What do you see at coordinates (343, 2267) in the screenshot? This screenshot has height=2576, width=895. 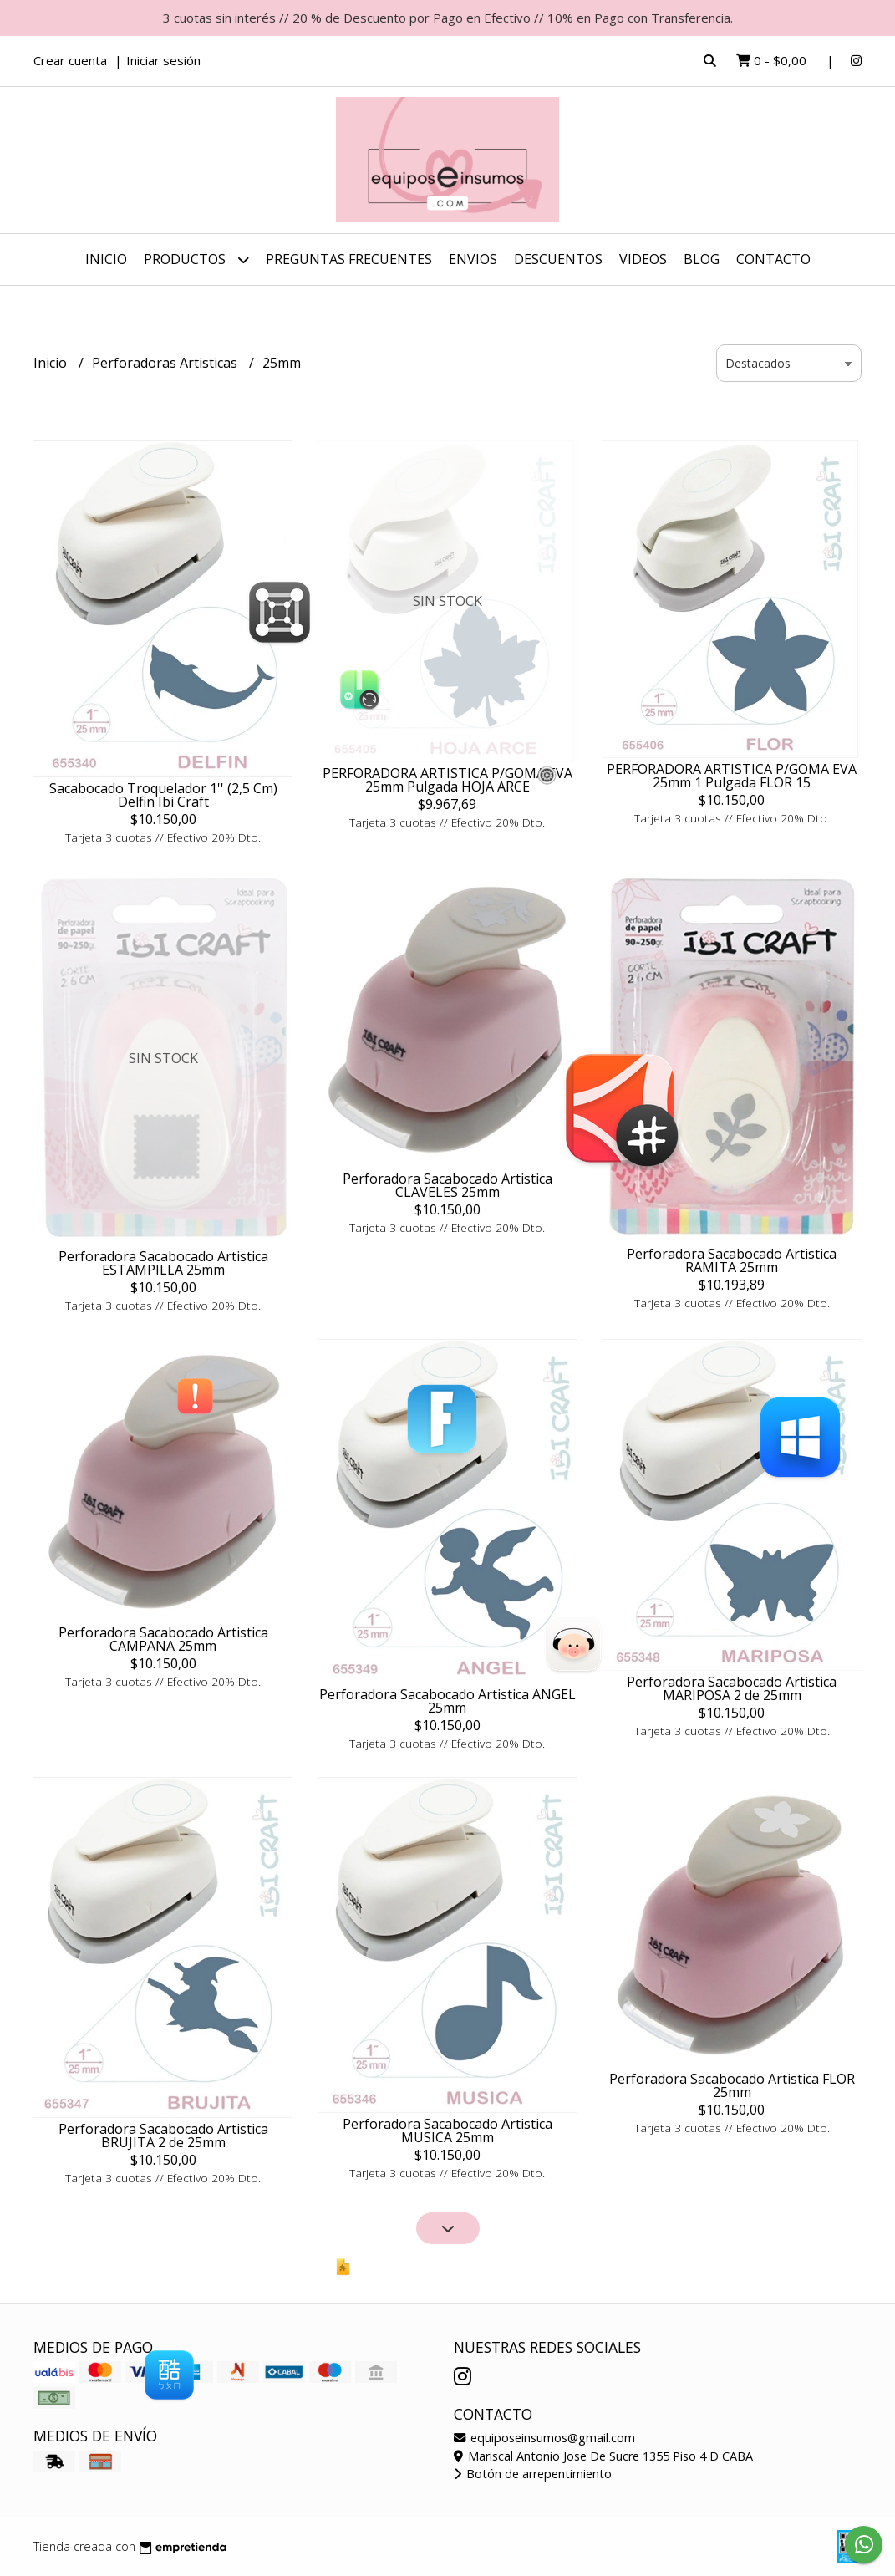 I see `a plugin-generated file type` at bounding box center [343, 2267].